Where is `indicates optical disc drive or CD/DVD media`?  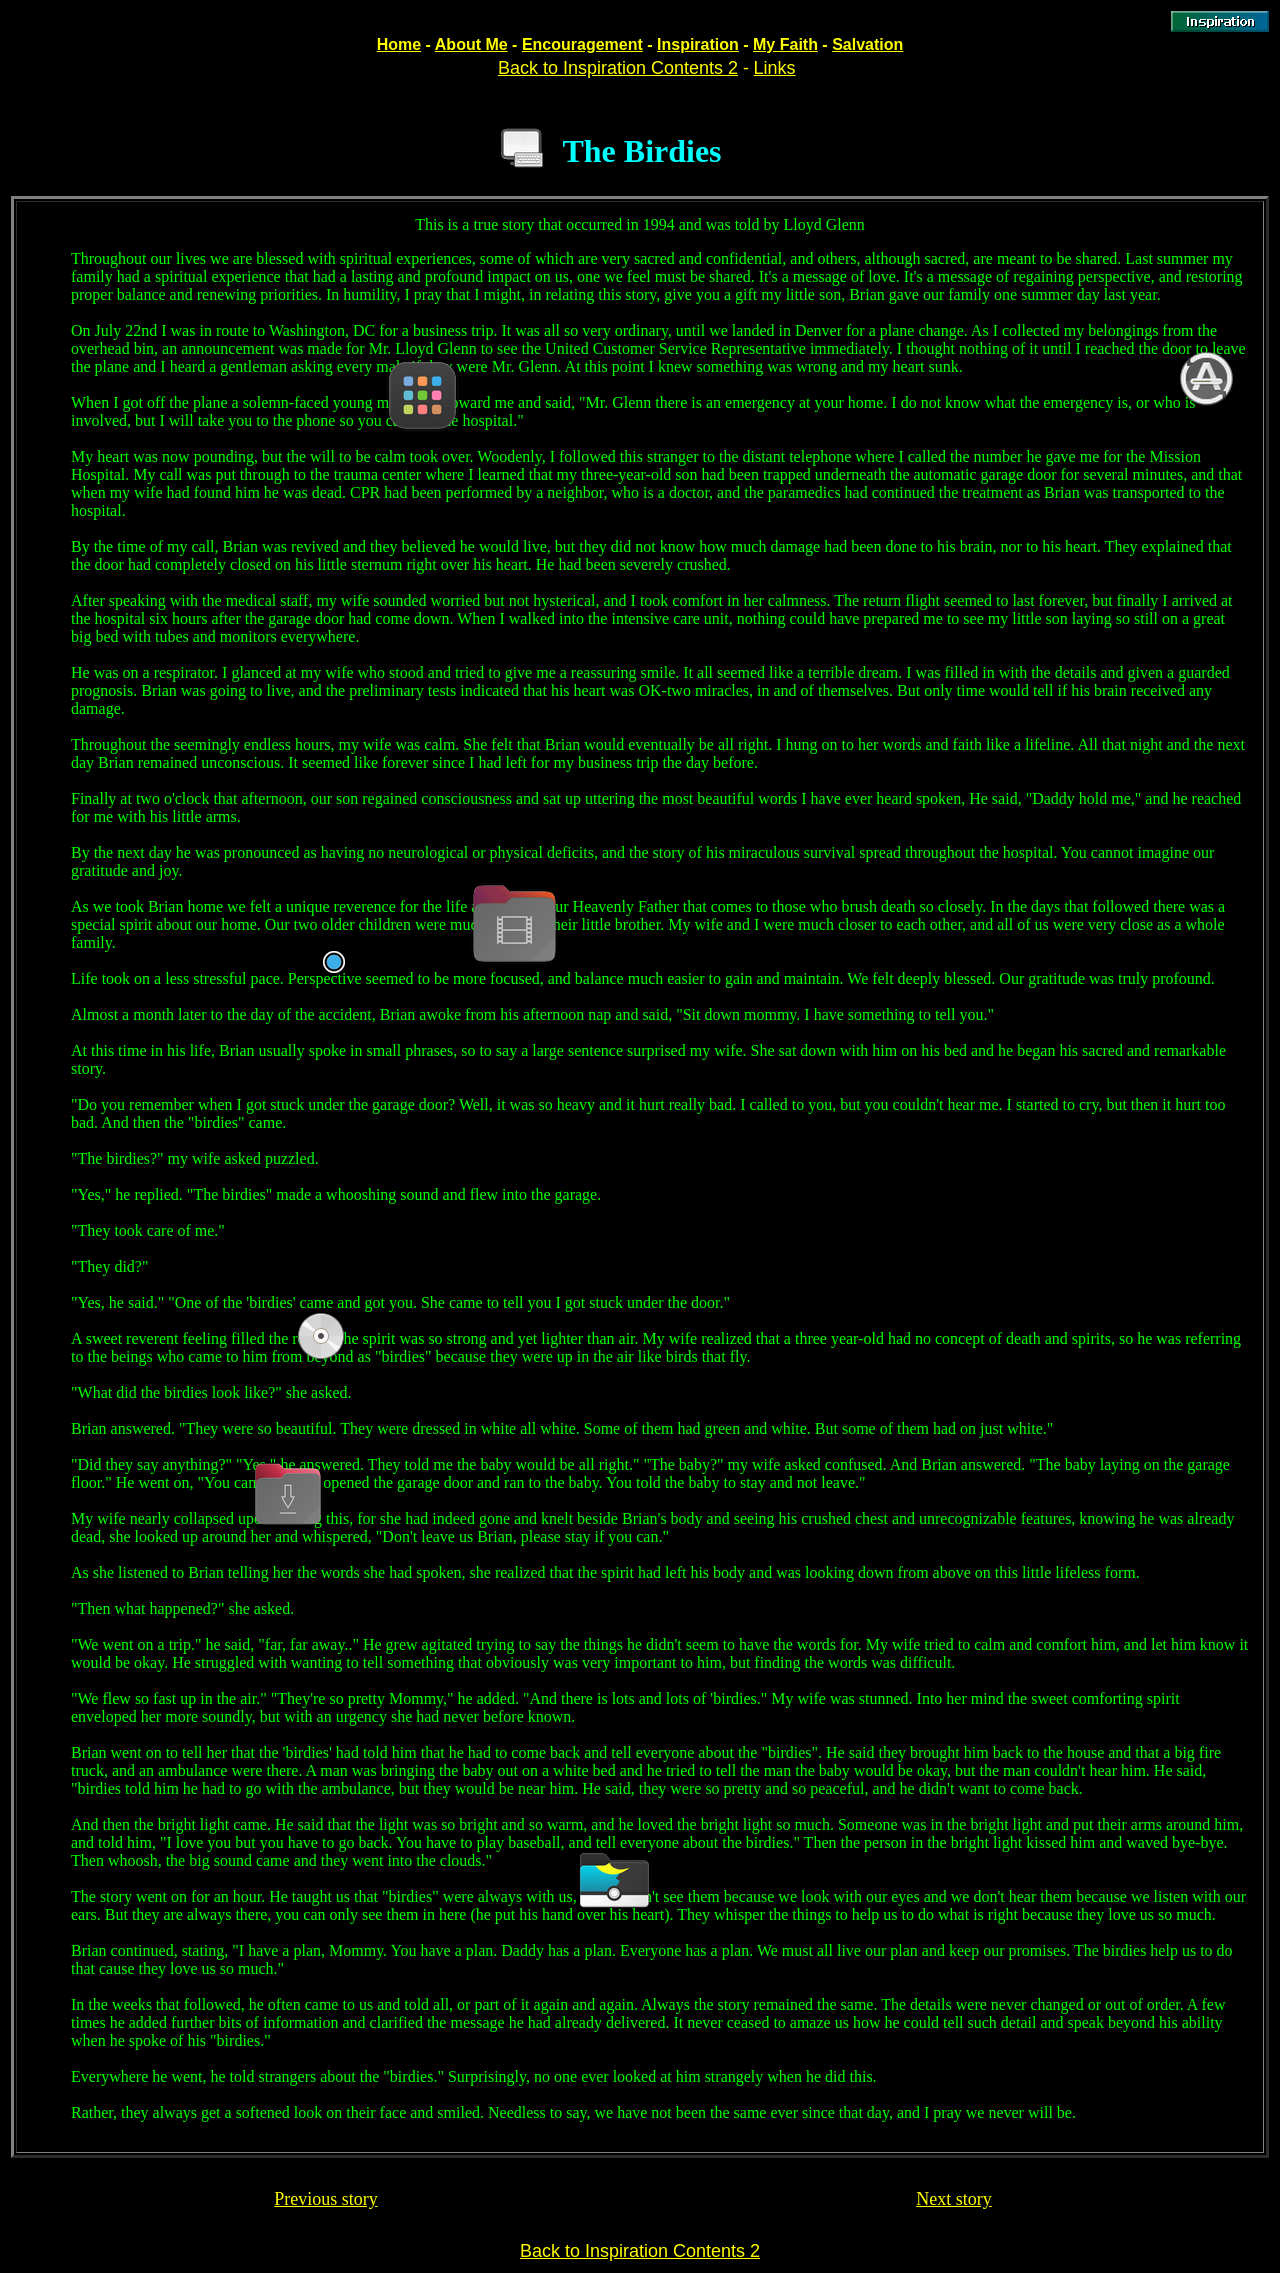 indicates optical disc drive or CD/DVD media is located at coordinates (321, 1336).